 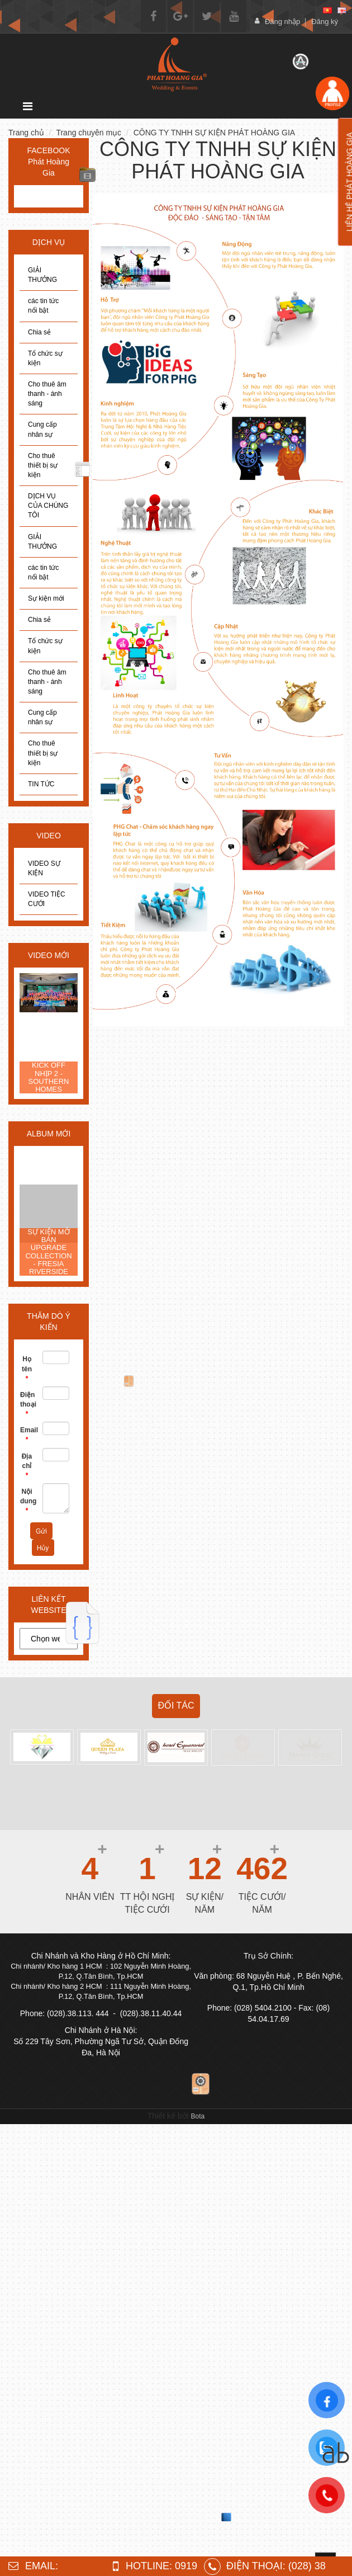 What do you see at coordinates (87, 174) in the screenshot?
I see `open videos folder` at bounding box center [87, 174].